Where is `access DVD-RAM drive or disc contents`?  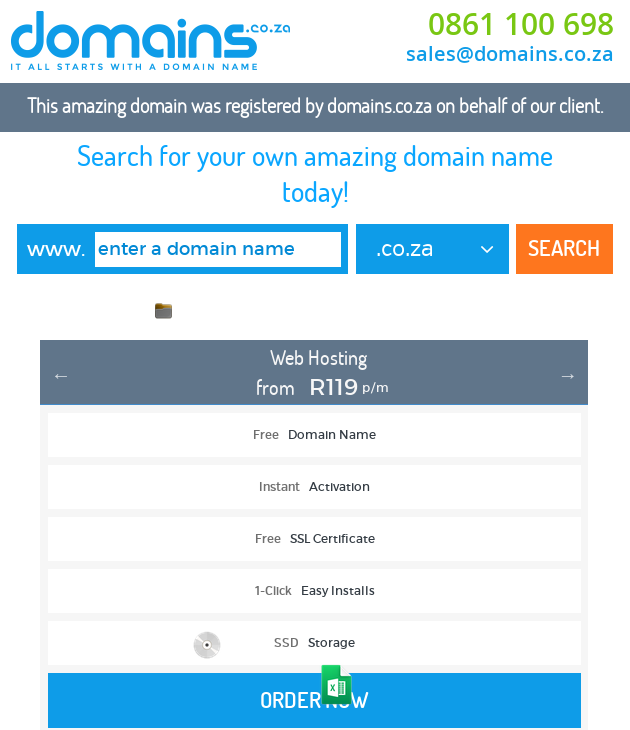 access DVD-RAM drive or disc contents is located at coordinates (207, 645).